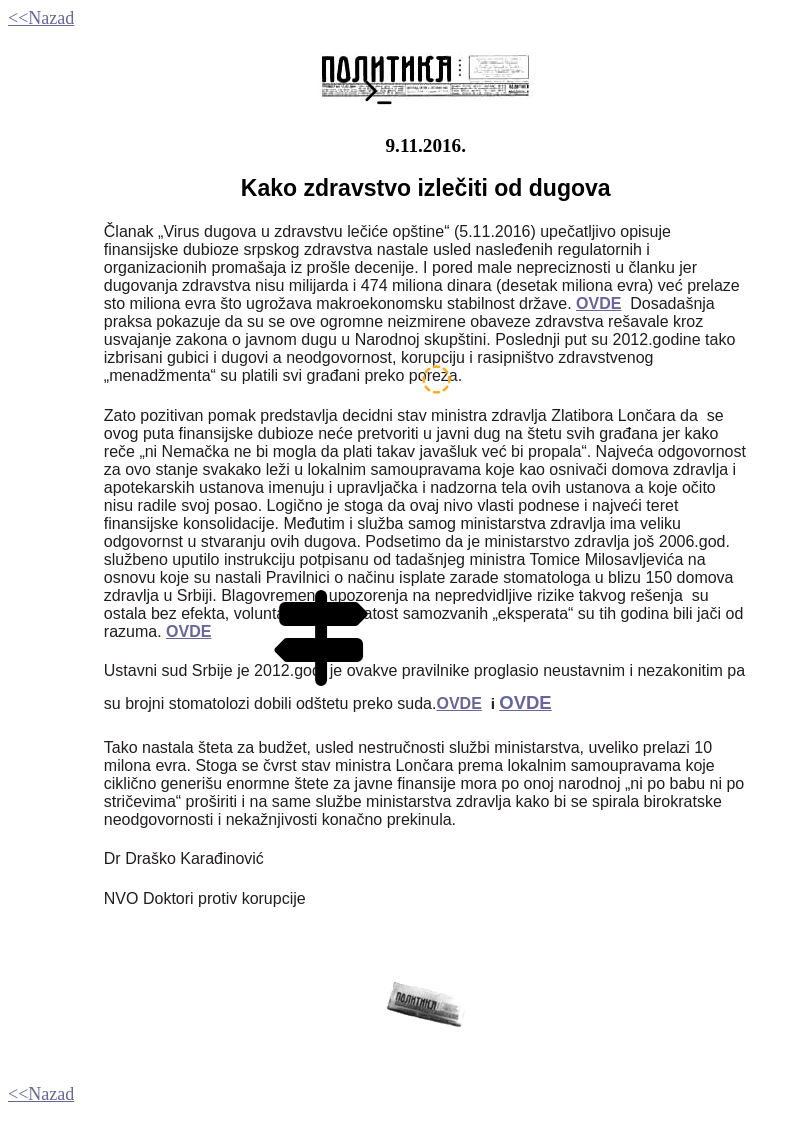 This screenshot has height=1121, width=802. I want to click on indicates a pending or in-progress state, so click(436, 379).